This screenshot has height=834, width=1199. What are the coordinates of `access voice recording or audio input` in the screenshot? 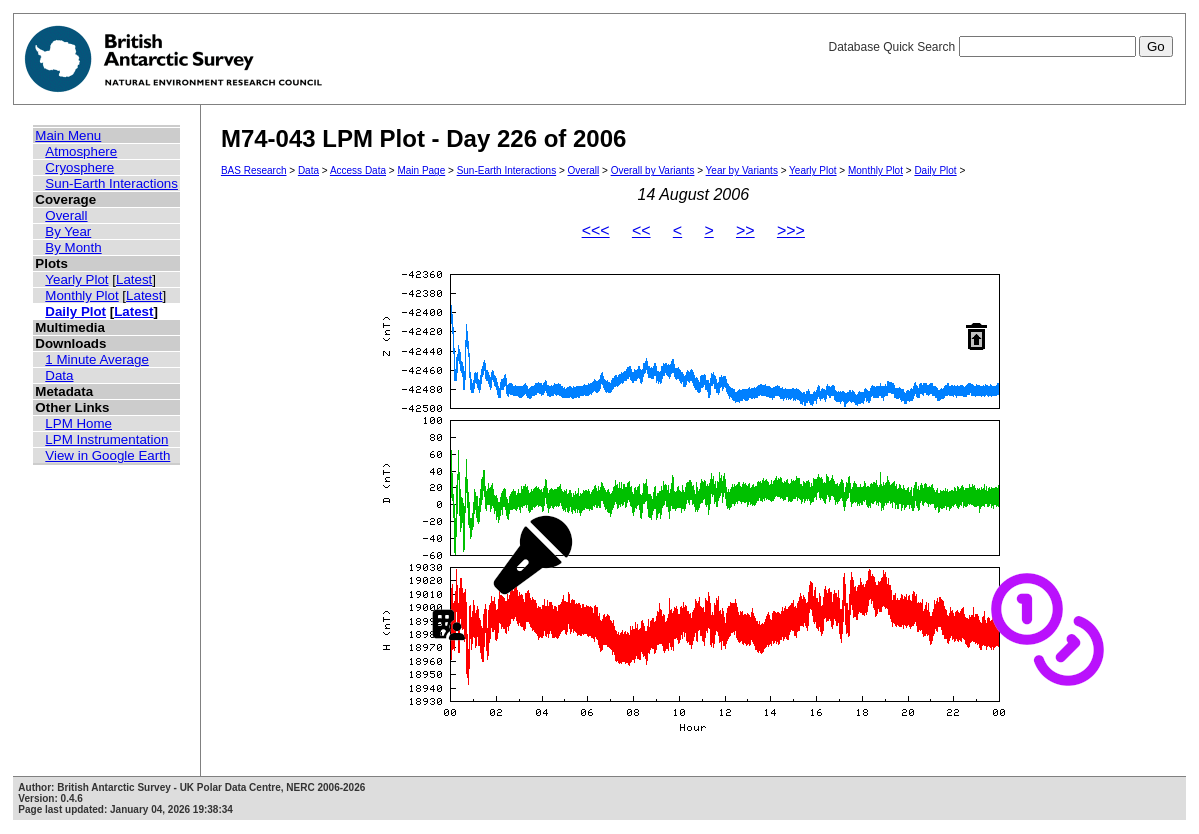 It's located at (531, 556).